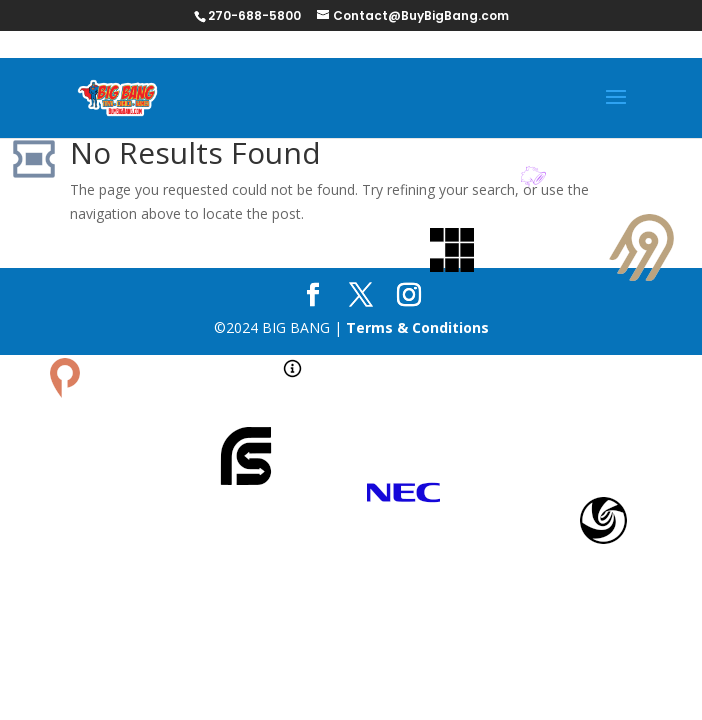 Image resolution: width=702 pixels, height=720 pixels. What do you see at coordinates (452, 250) in the screenshot?
I see `pnpm package manager logo` at bounding box center [452, 250].